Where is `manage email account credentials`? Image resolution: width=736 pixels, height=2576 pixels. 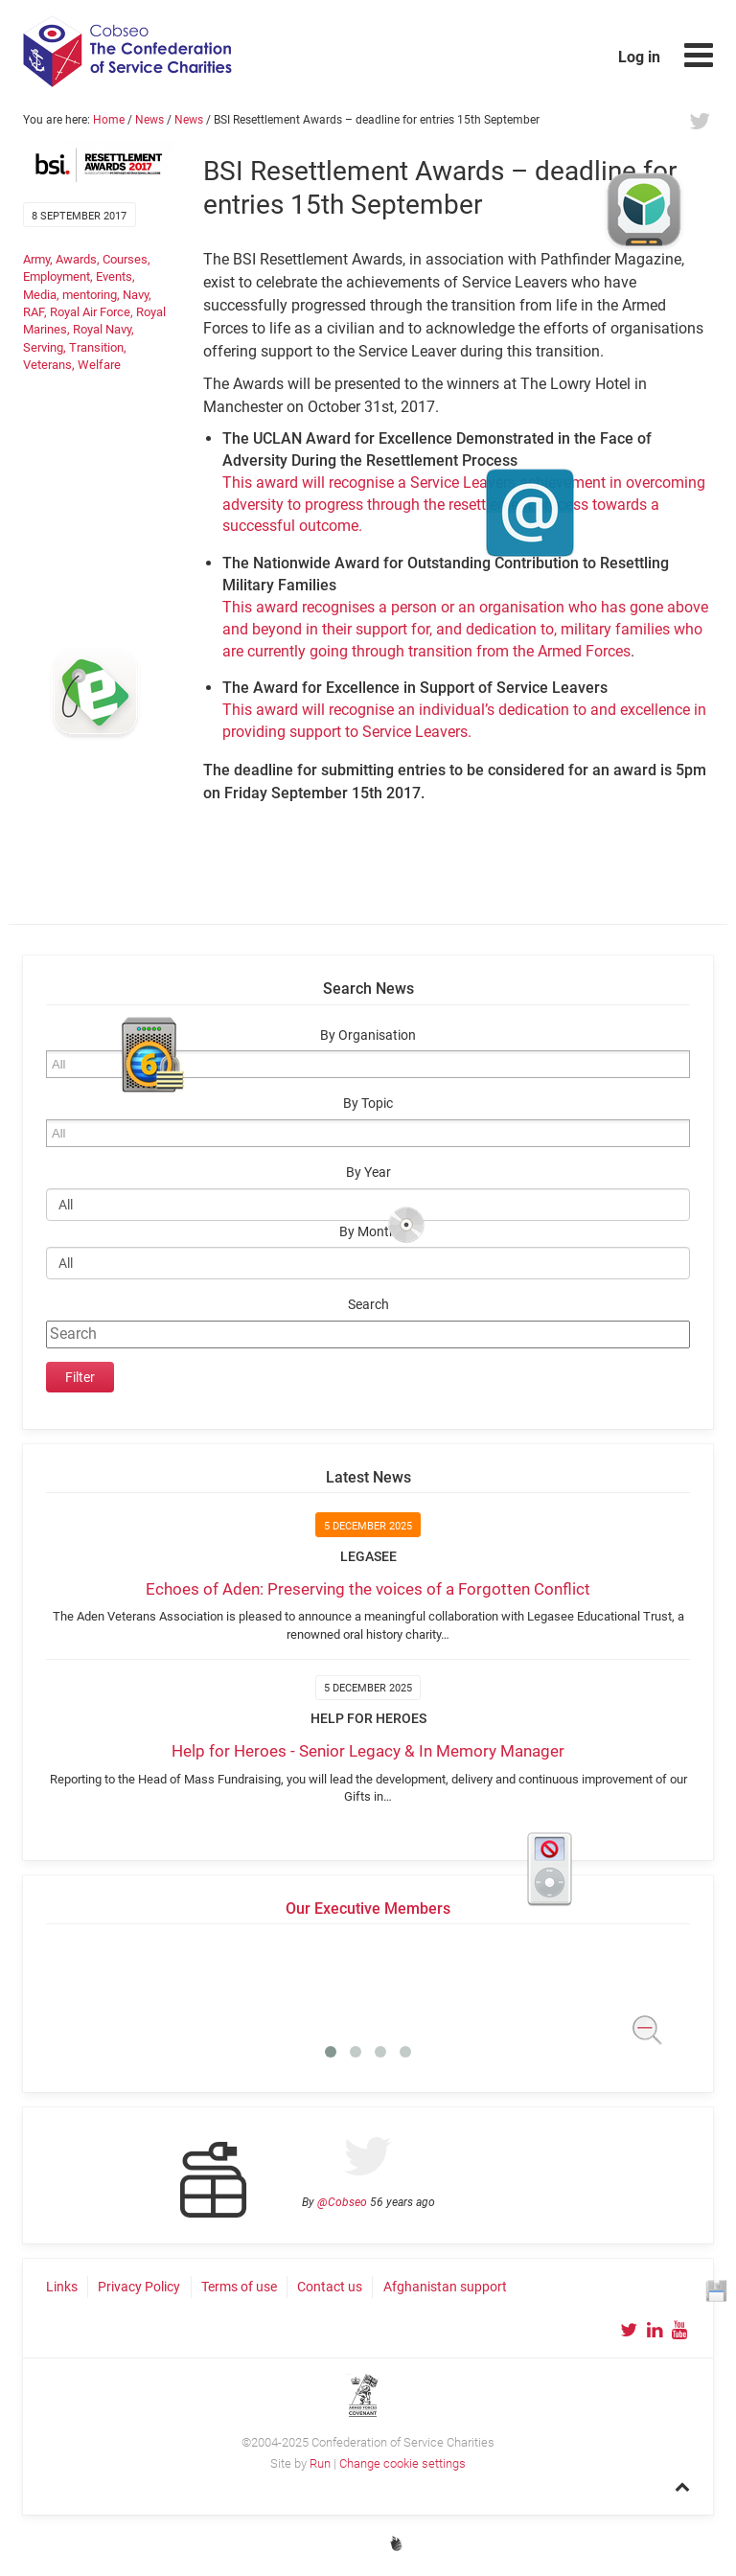
manage email account credentials is located at coordinates (530, 513).